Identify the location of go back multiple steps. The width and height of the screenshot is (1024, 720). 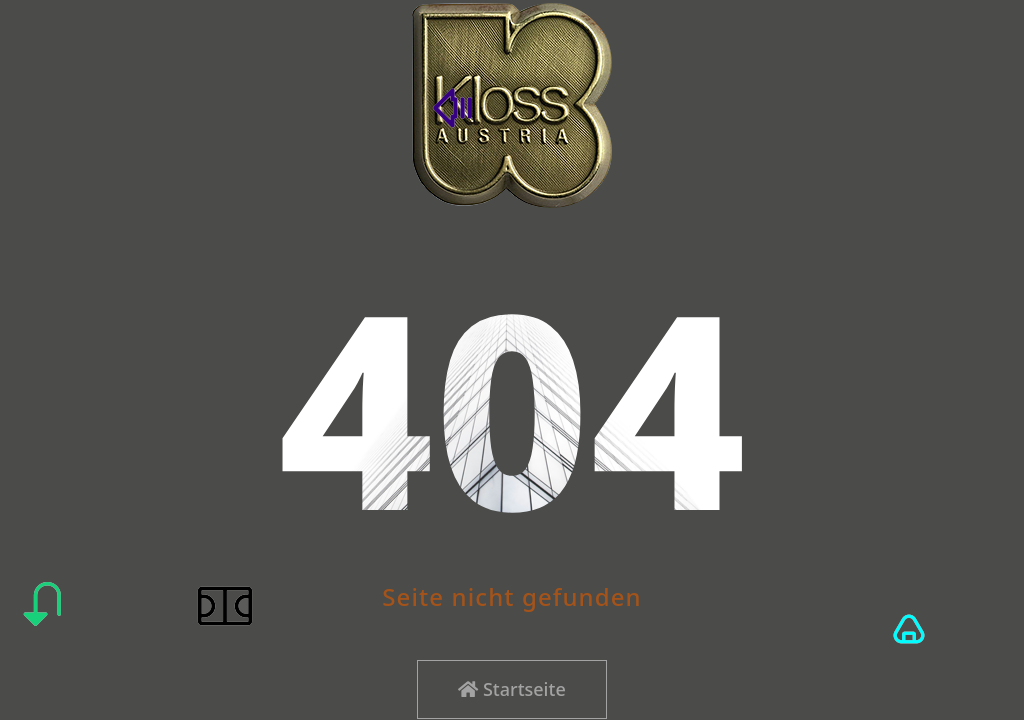
(454, 108).